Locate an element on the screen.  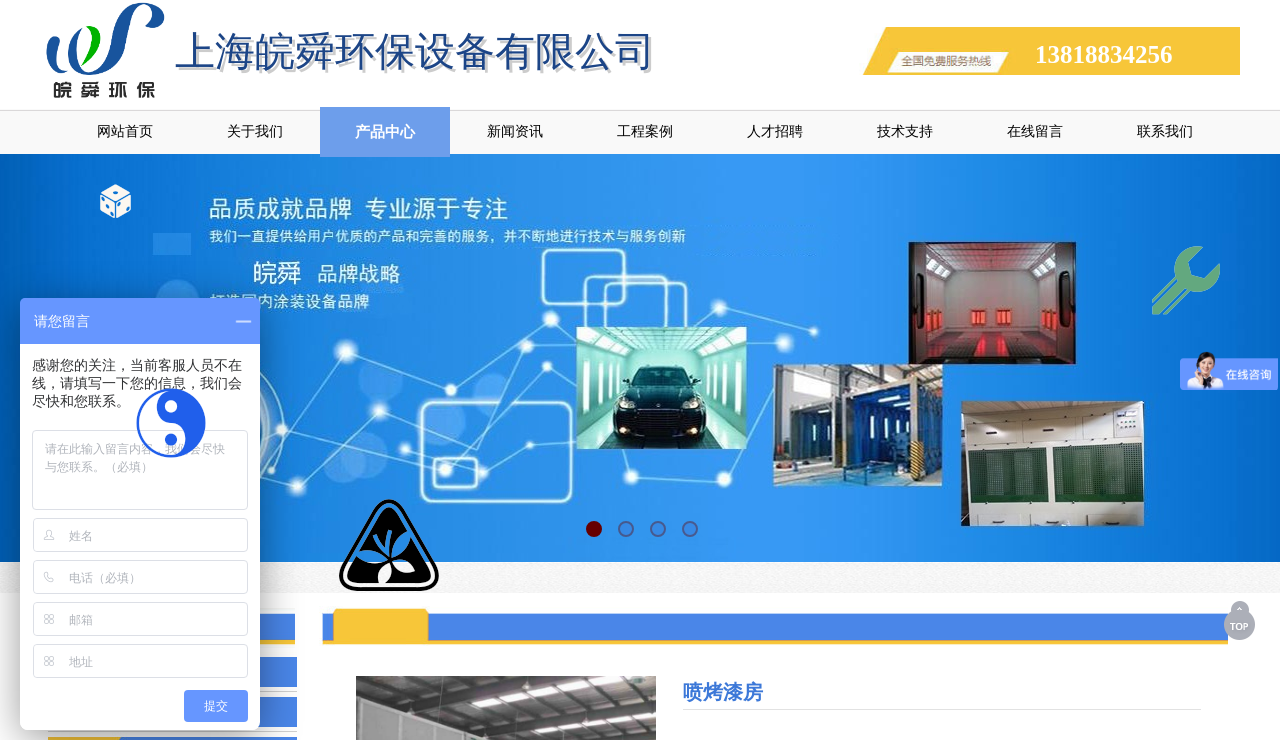
toggle balance or harmony settings is located at coordinates (171, 423).